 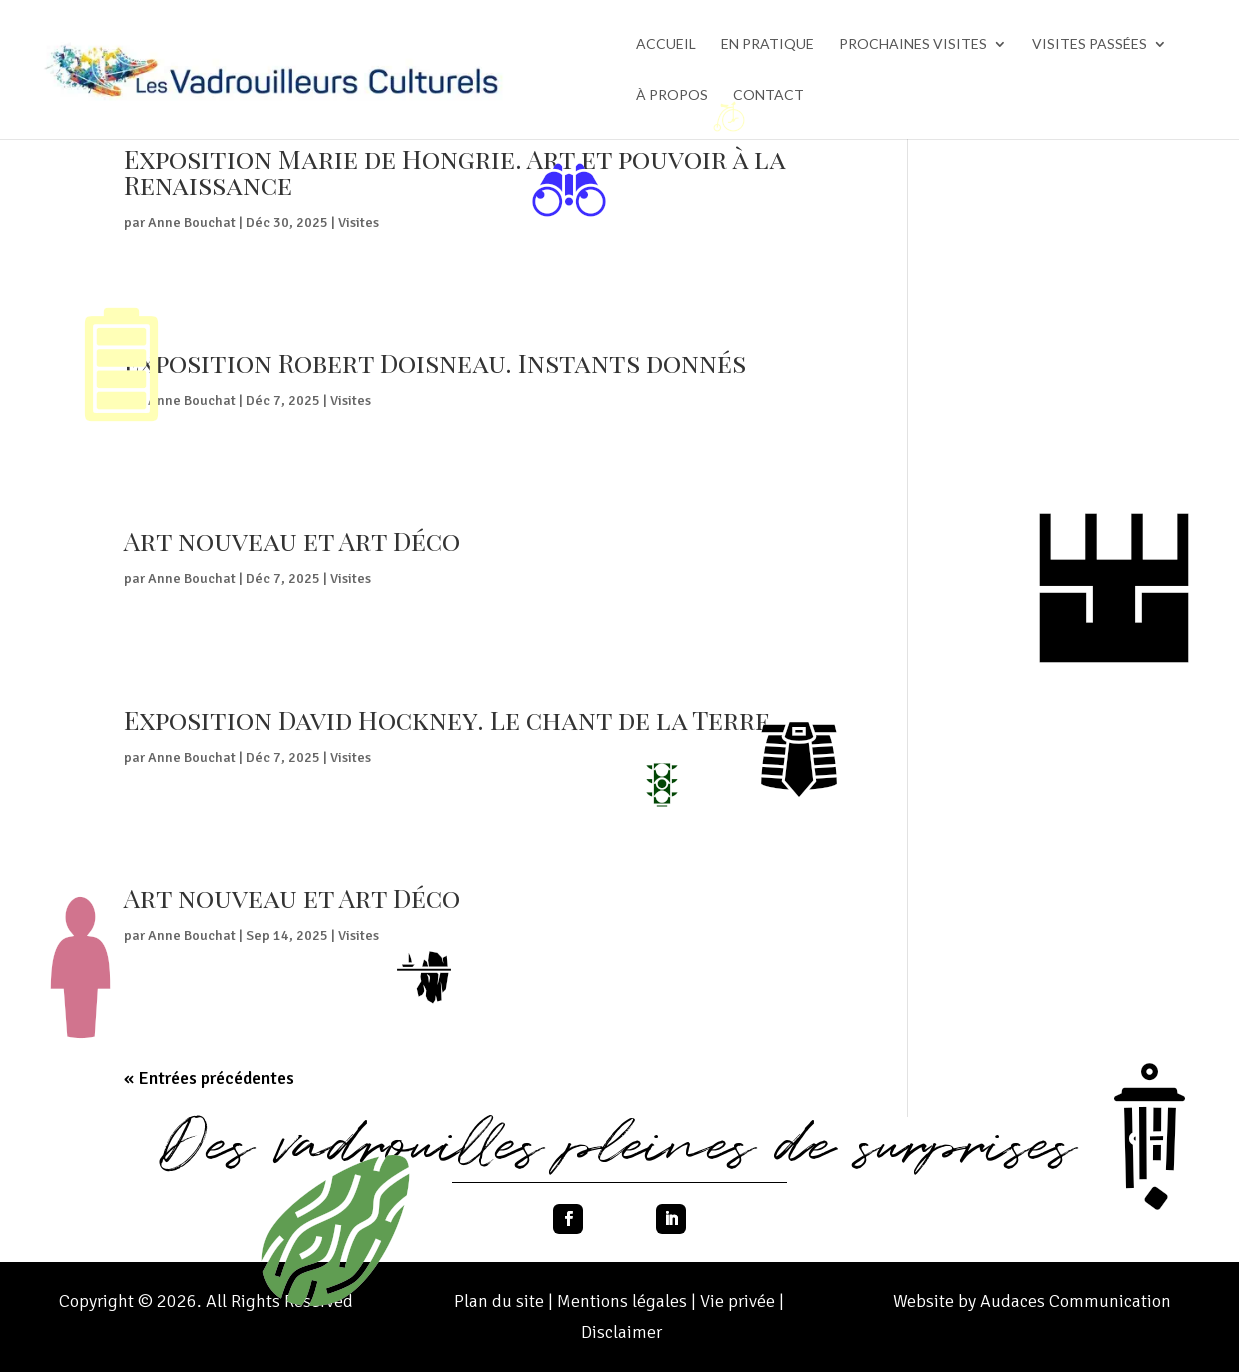 What do you see at coordinates (662, 785) in the screenshot?
I see `indicates caution or pending status` at bounding box center [662, 785].